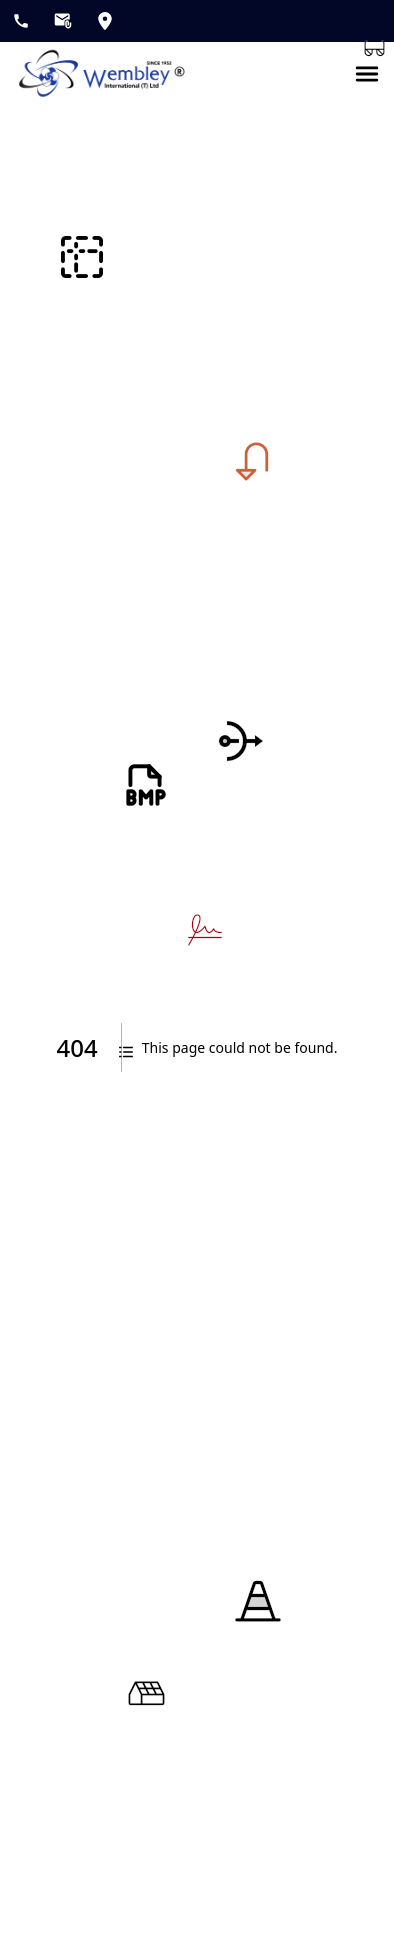  I want to click on indicates area under construction or maintenance, so click(258, 1602).